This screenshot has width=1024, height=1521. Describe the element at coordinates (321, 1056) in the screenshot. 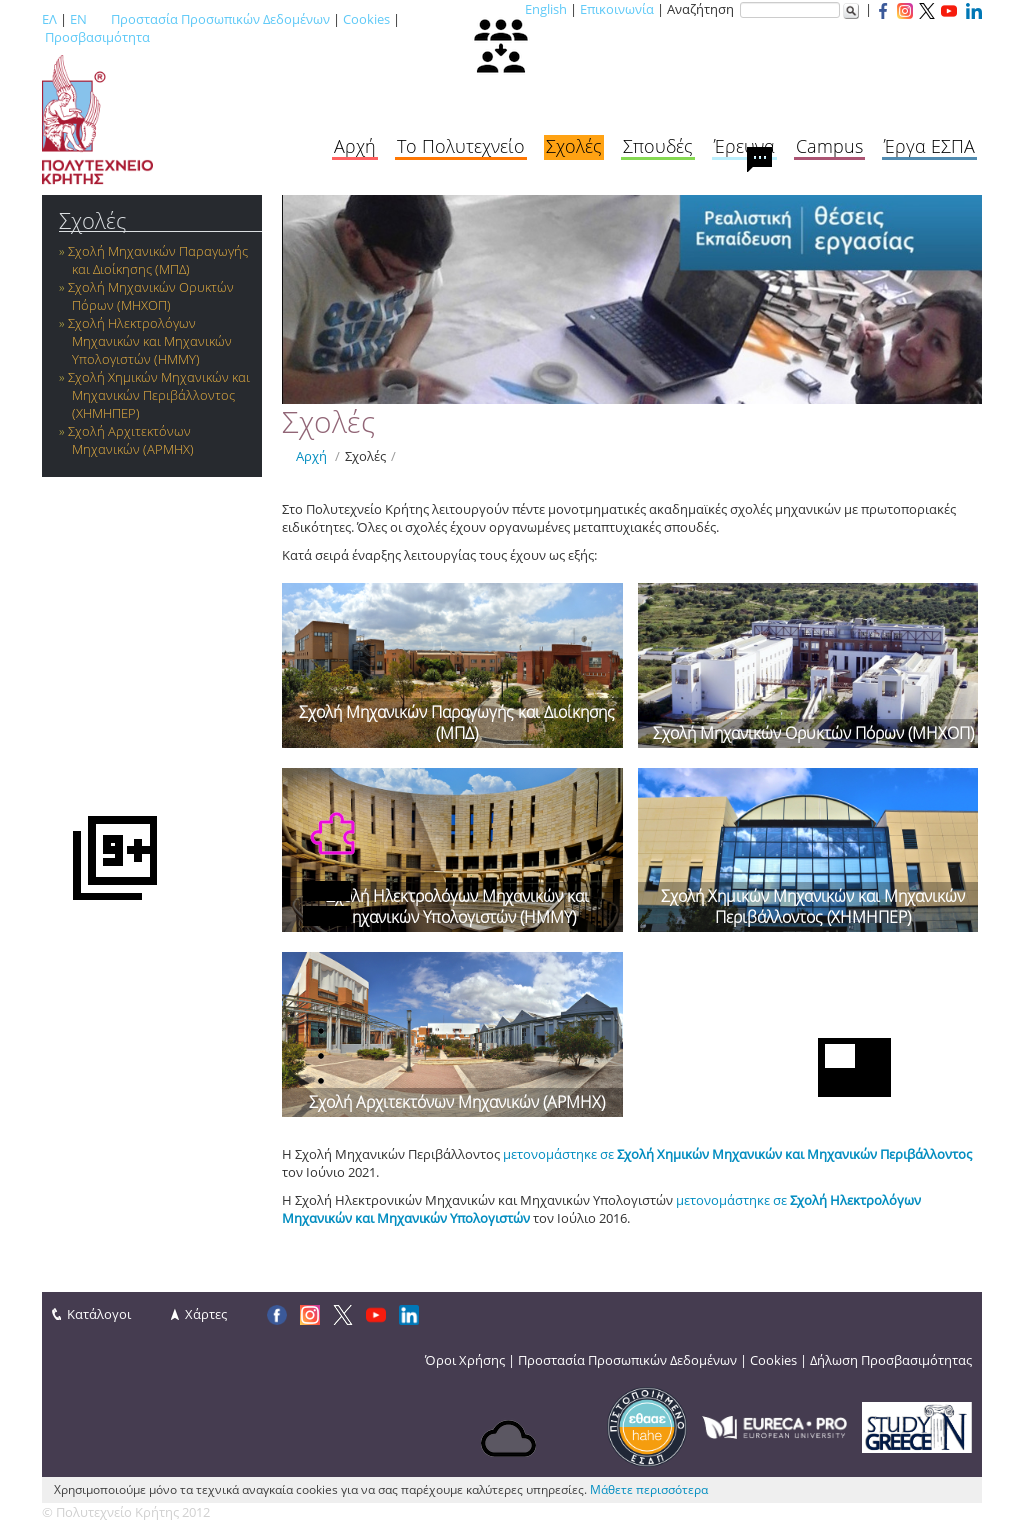

I see `open more options menu` at that location.